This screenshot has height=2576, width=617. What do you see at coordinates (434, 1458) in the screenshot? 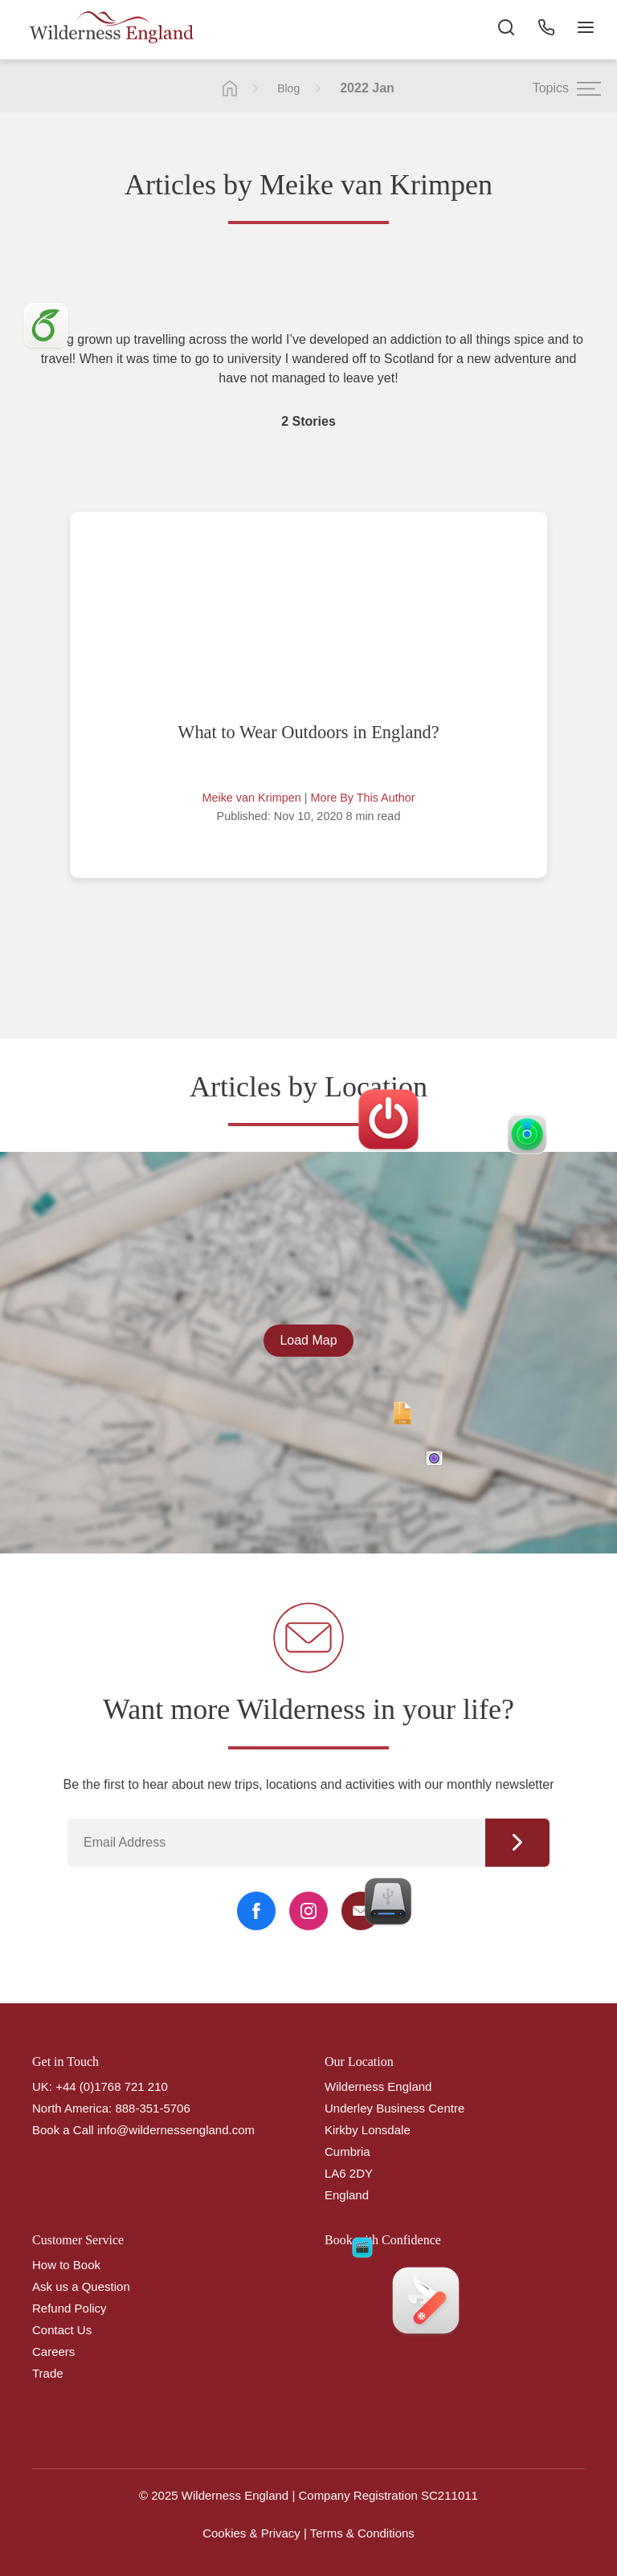
I see `open webcamoid camera application` at bounding box center [434, 1458].